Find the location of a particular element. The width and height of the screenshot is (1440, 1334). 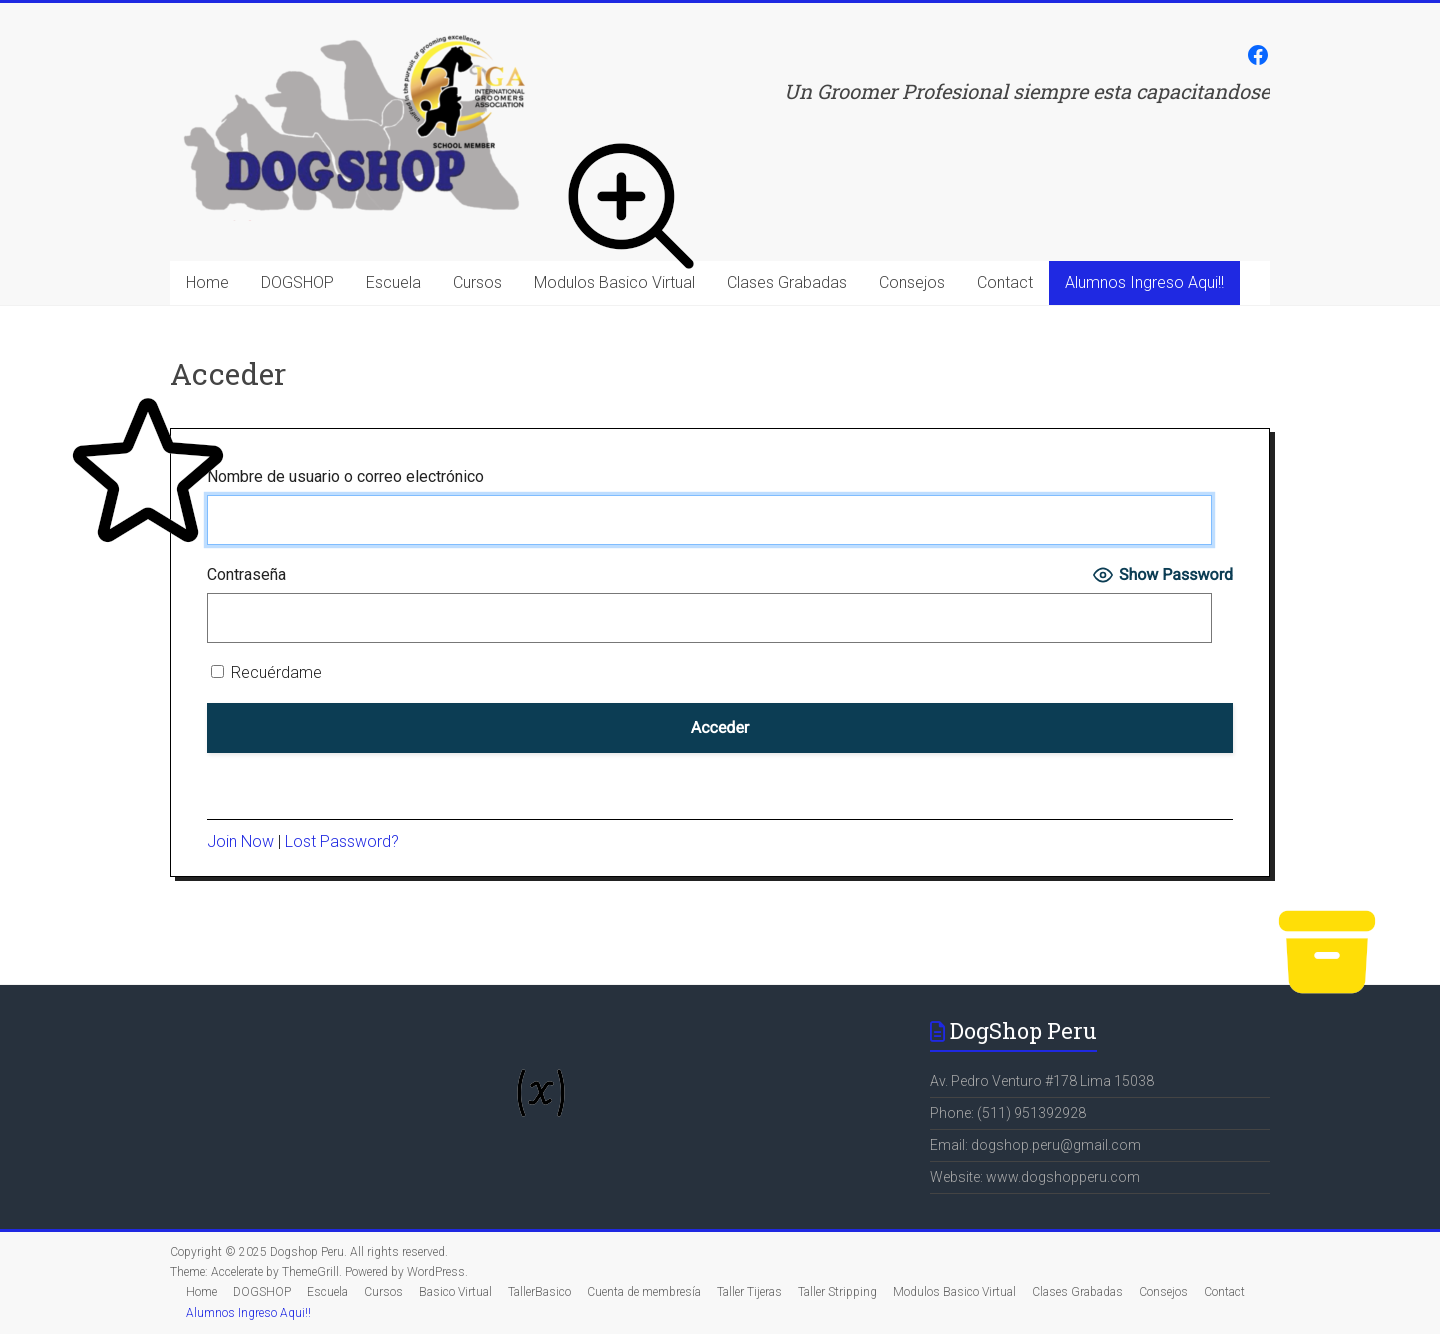

archive selected items is located at coordinates (1327, 952).